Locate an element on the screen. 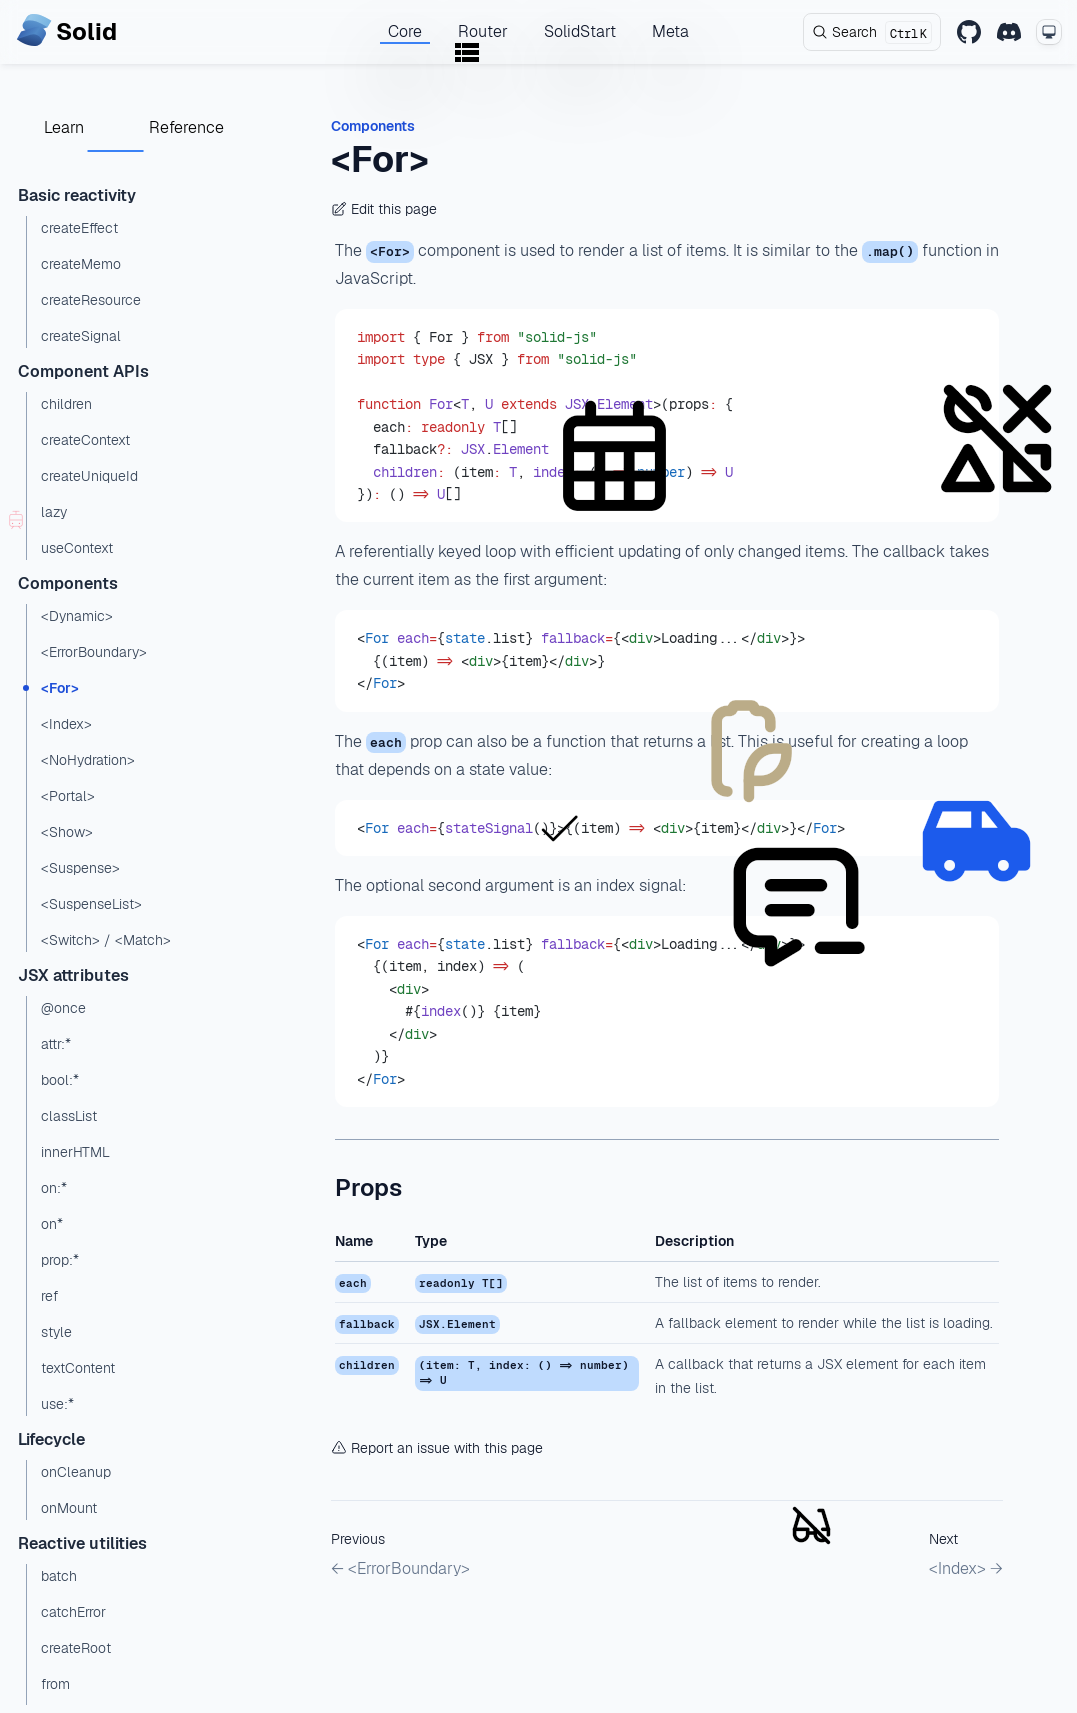 The image size is (1077, 1713). switch to list view is located at coordinates (467, 52).